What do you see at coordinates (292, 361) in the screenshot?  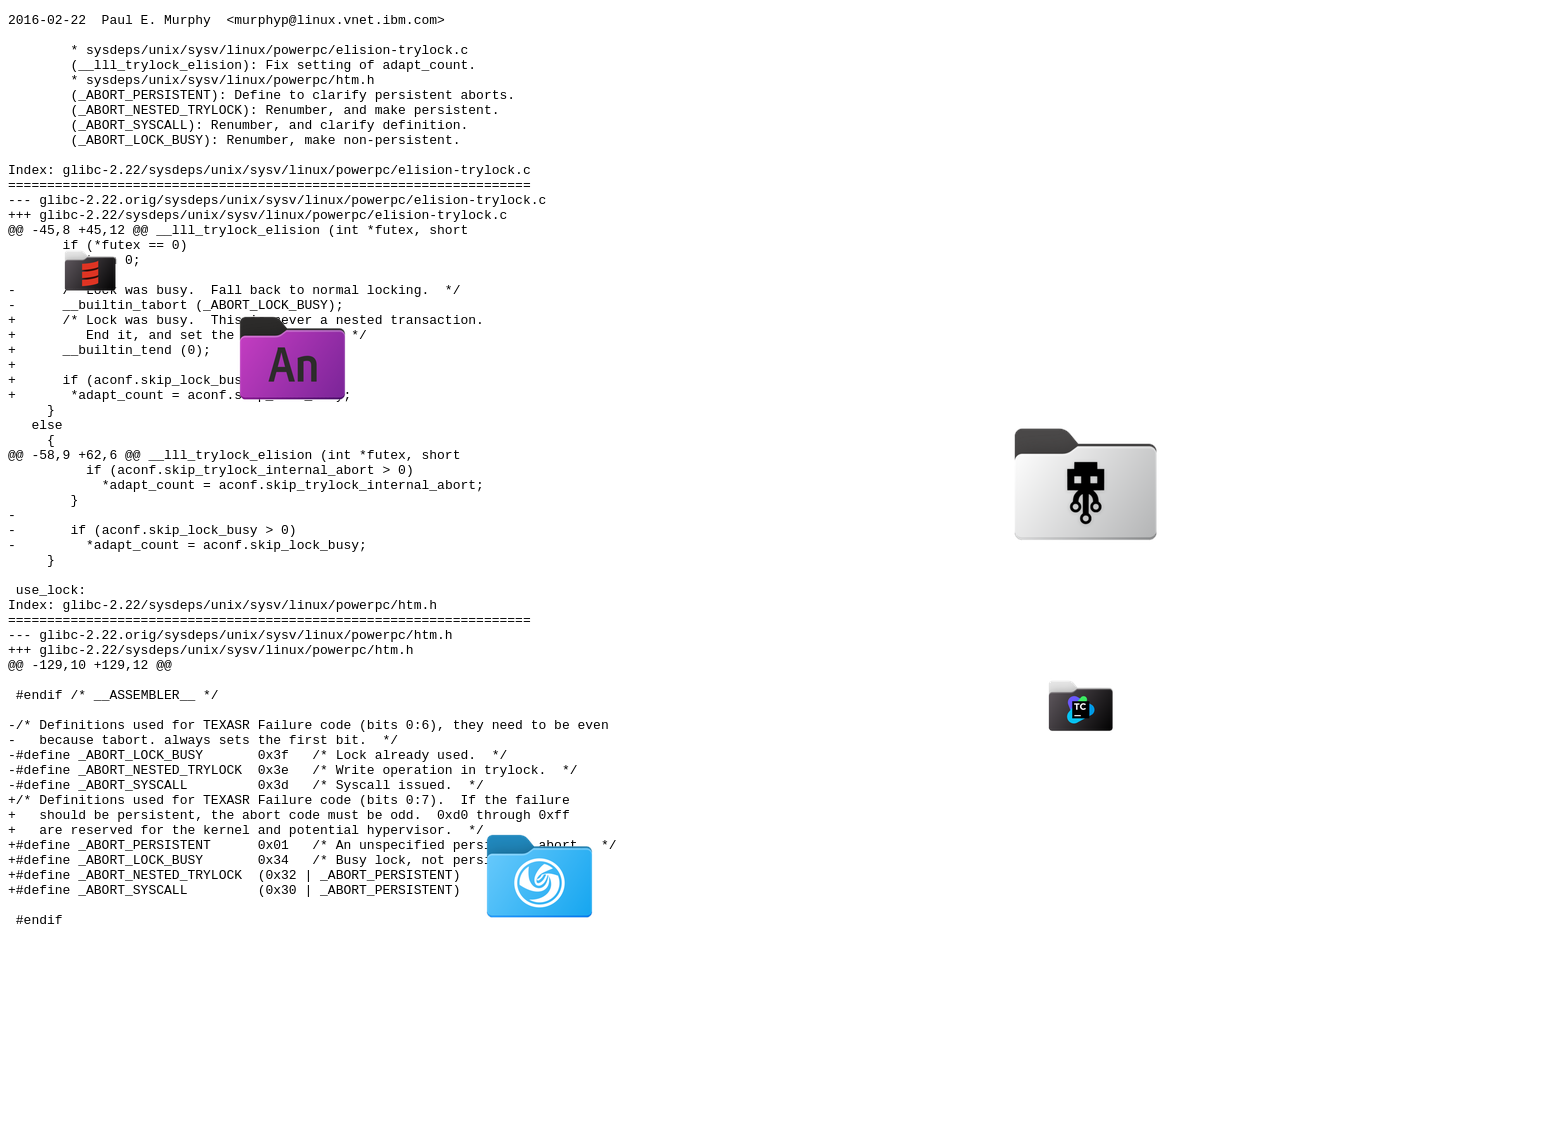 I see `open folder containing Adobe Animate project files` at bounding box center [292, 361].